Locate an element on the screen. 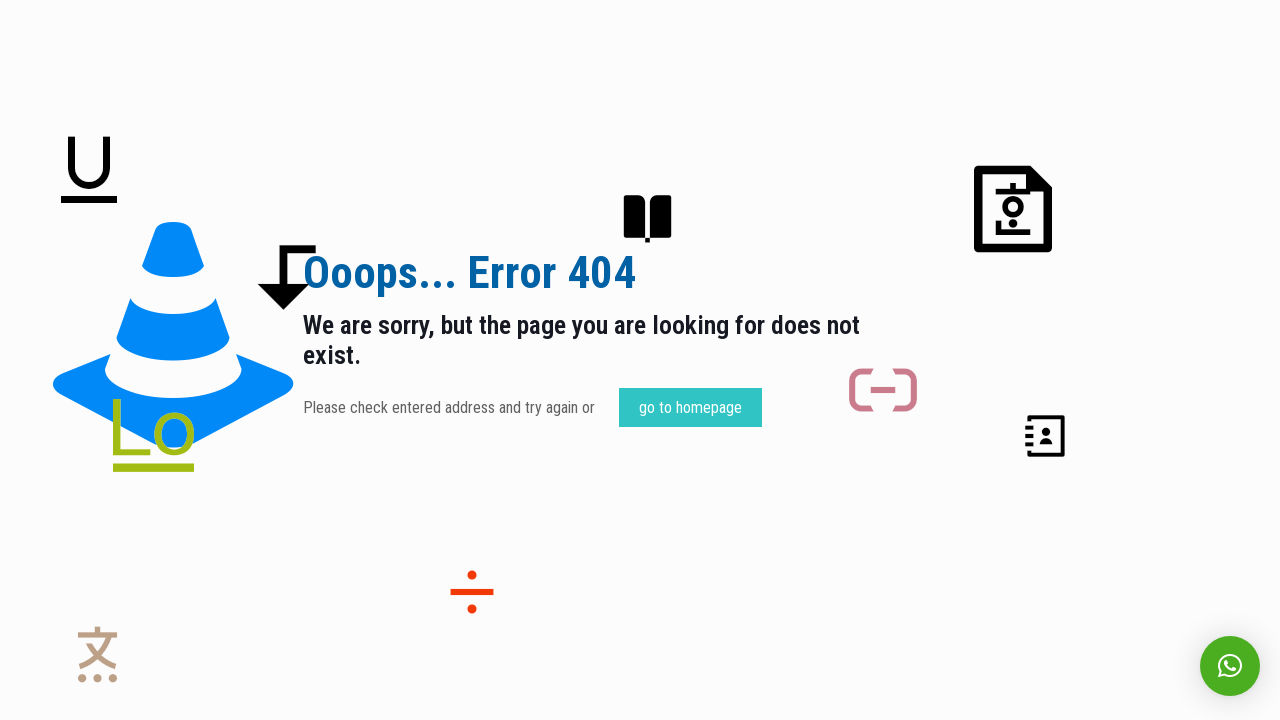 This screenshot has height=720, width=1280. navigate back and down in a menu hierarchy is located at coordinates (287, 273).